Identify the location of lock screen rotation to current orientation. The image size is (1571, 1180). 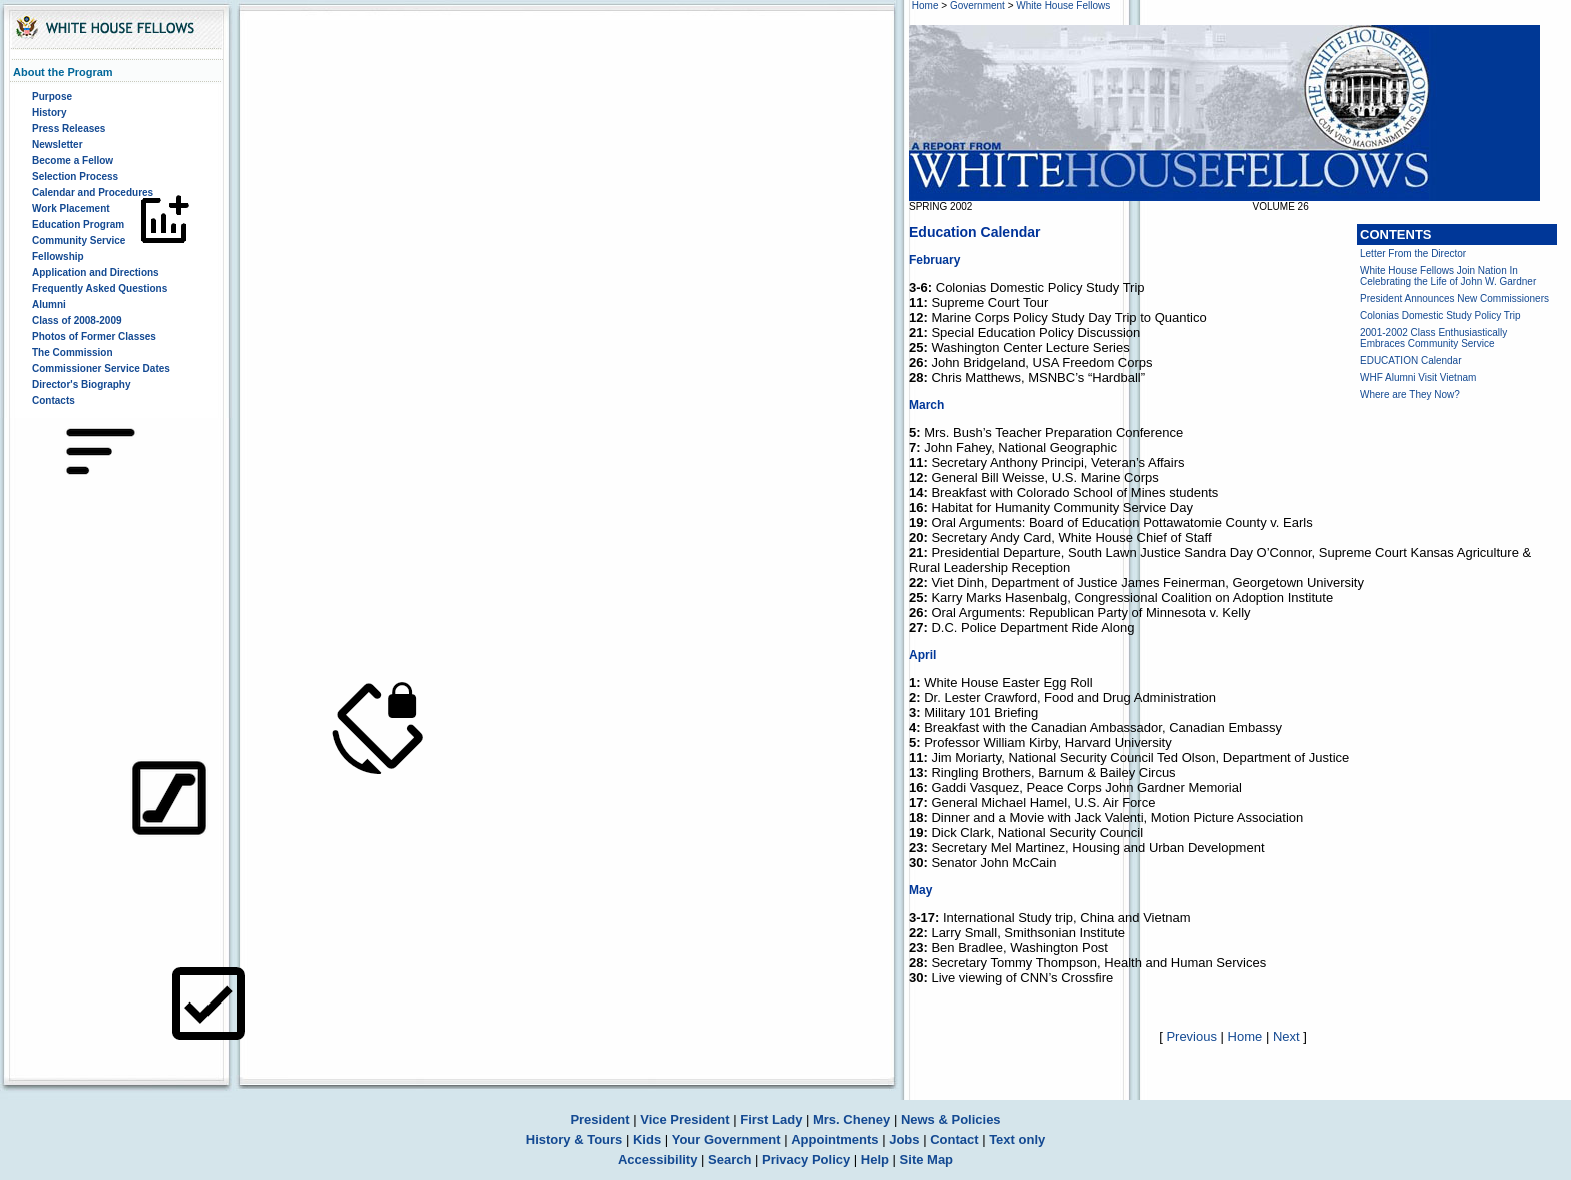
(380, 726).